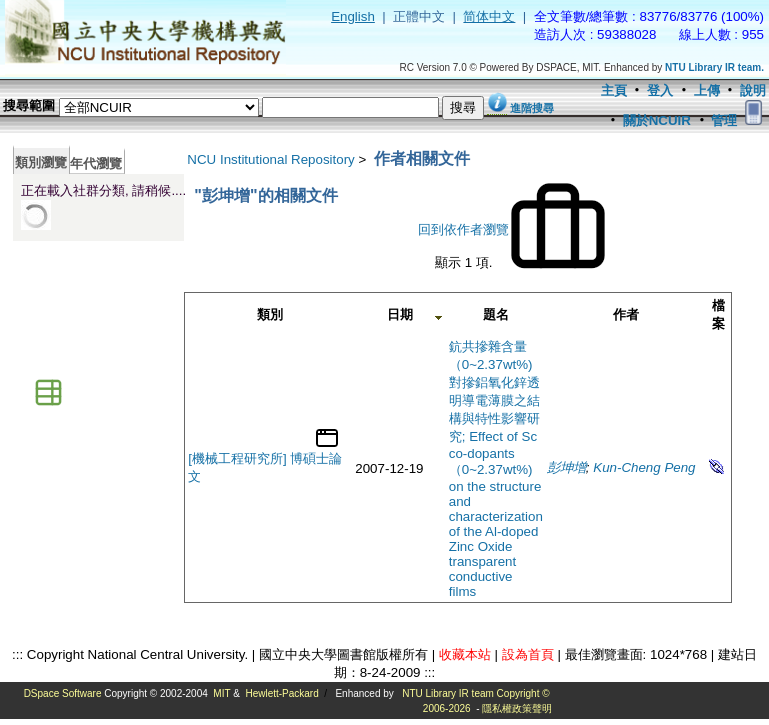 Image resolution: width=769 pixels, height=725 pixels. What do you see at coordinates (48, 392) in the screenshot?
I see `access table settings or configuration options` at bounding box center [48, 392].